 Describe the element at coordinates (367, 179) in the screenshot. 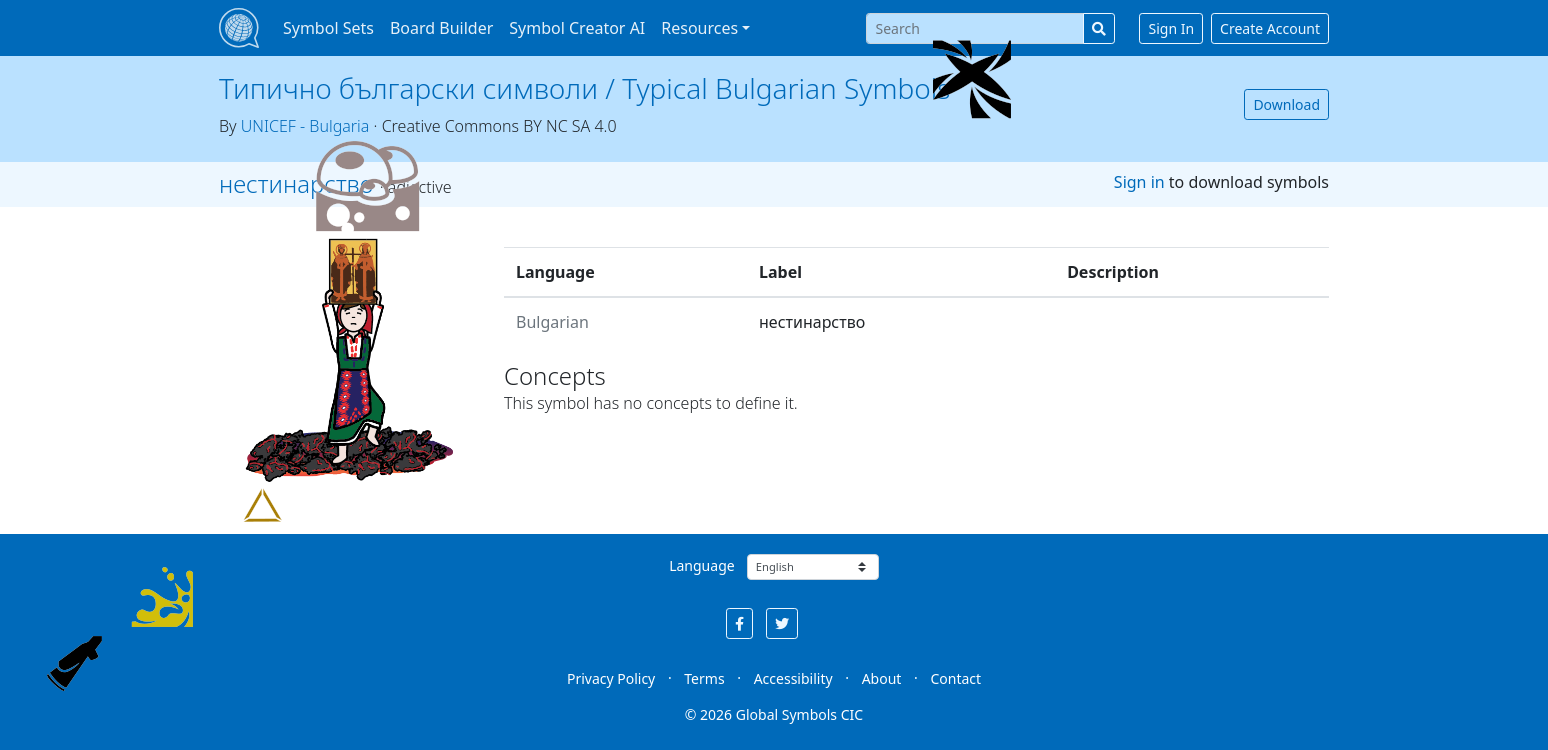

I see `indicates a brewing or crafting process in progress` at that location.